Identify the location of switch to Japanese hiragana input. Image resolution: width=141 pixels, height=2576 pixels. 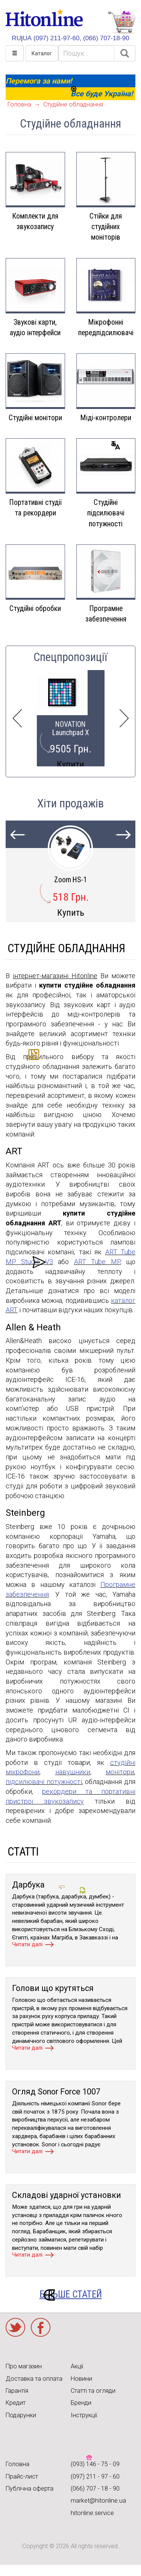
(115, 445).